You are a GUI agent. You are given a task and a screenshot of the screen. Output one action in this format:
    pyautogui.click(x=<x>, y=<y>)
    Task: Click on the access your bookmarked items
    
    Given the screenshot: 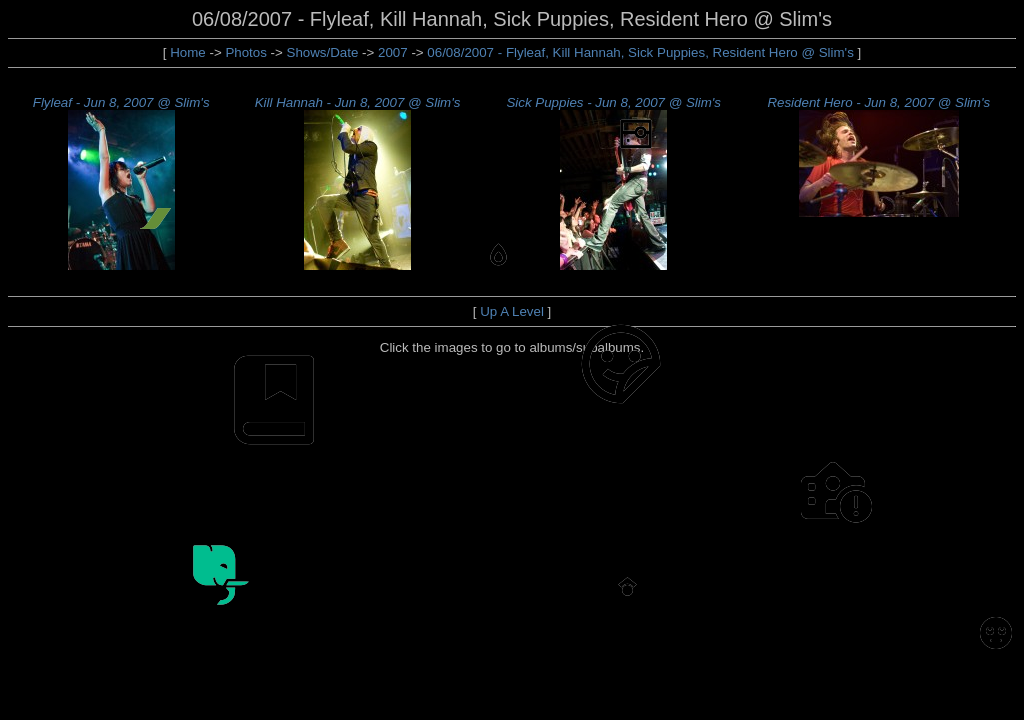 What is the action you would take?
    pyautogui.click(x=274, y=400)
    